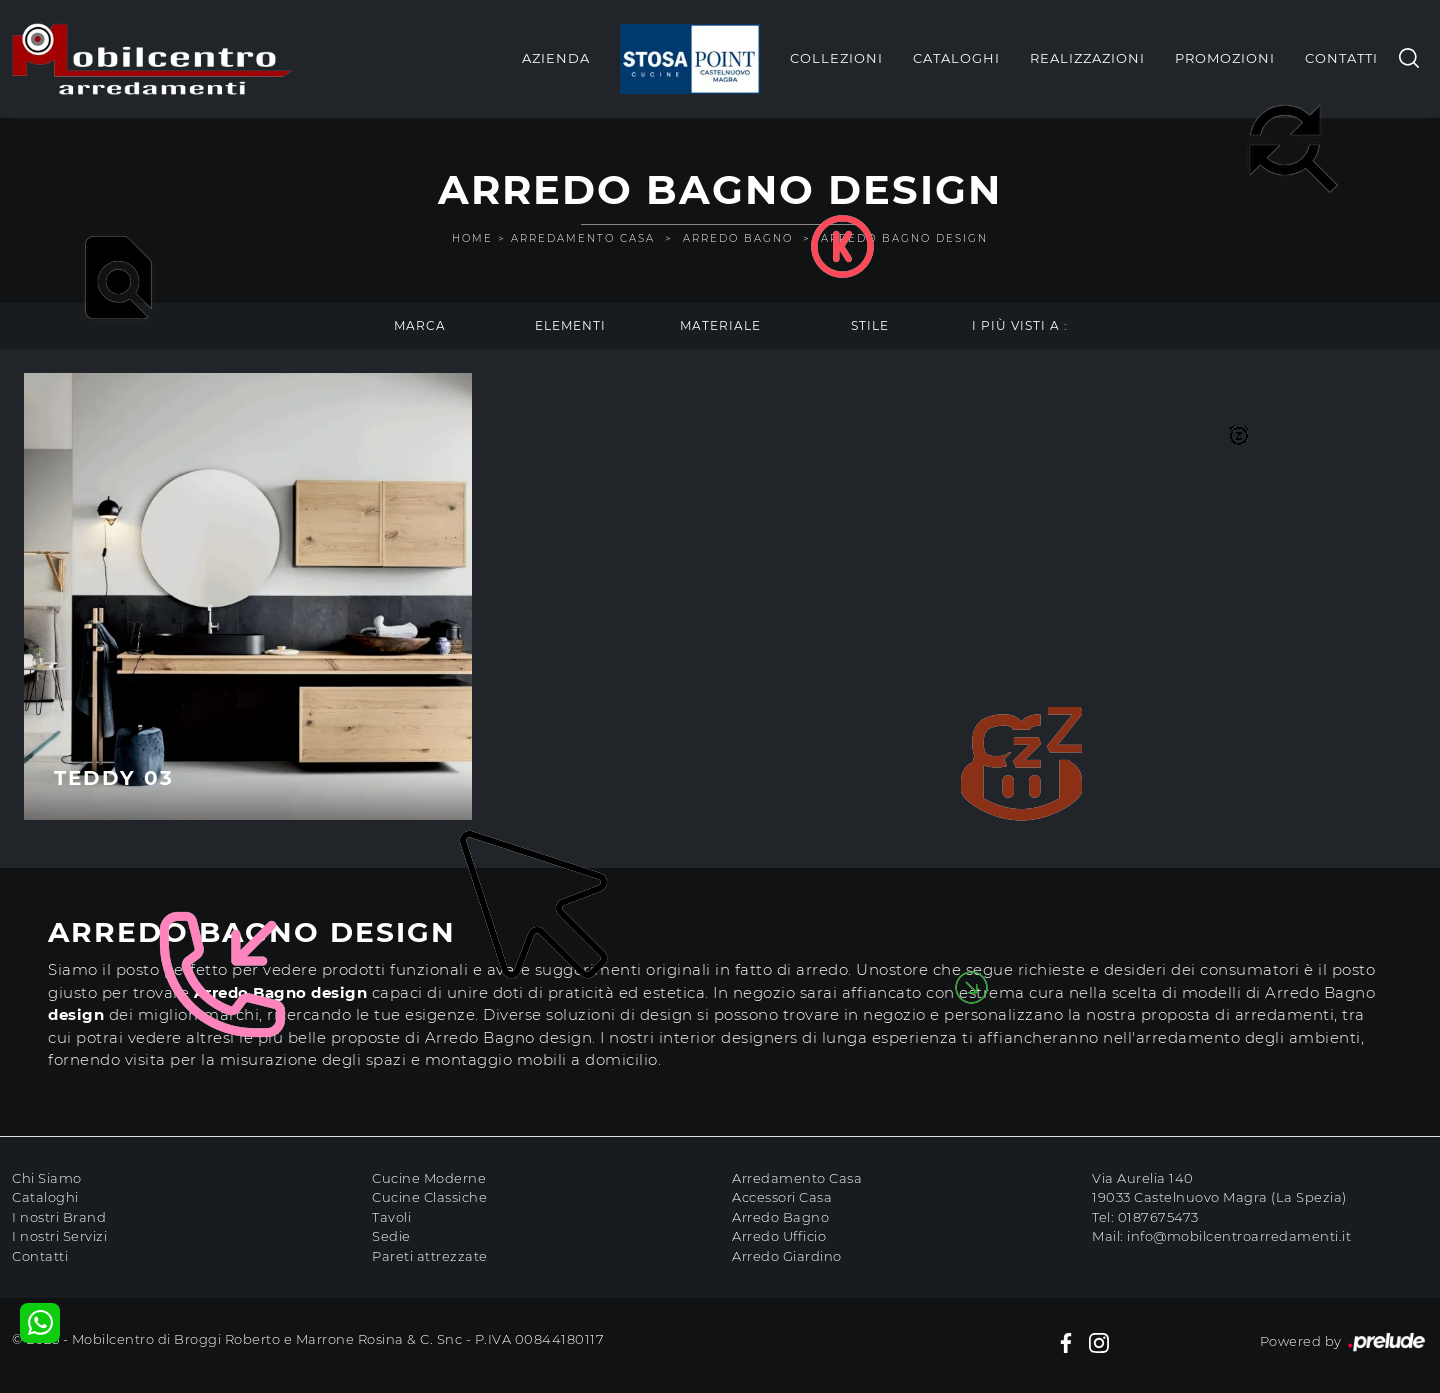 The height and width of the screenshot is (1393, 1440). I want to click on search within the current document, so click(118, 277).